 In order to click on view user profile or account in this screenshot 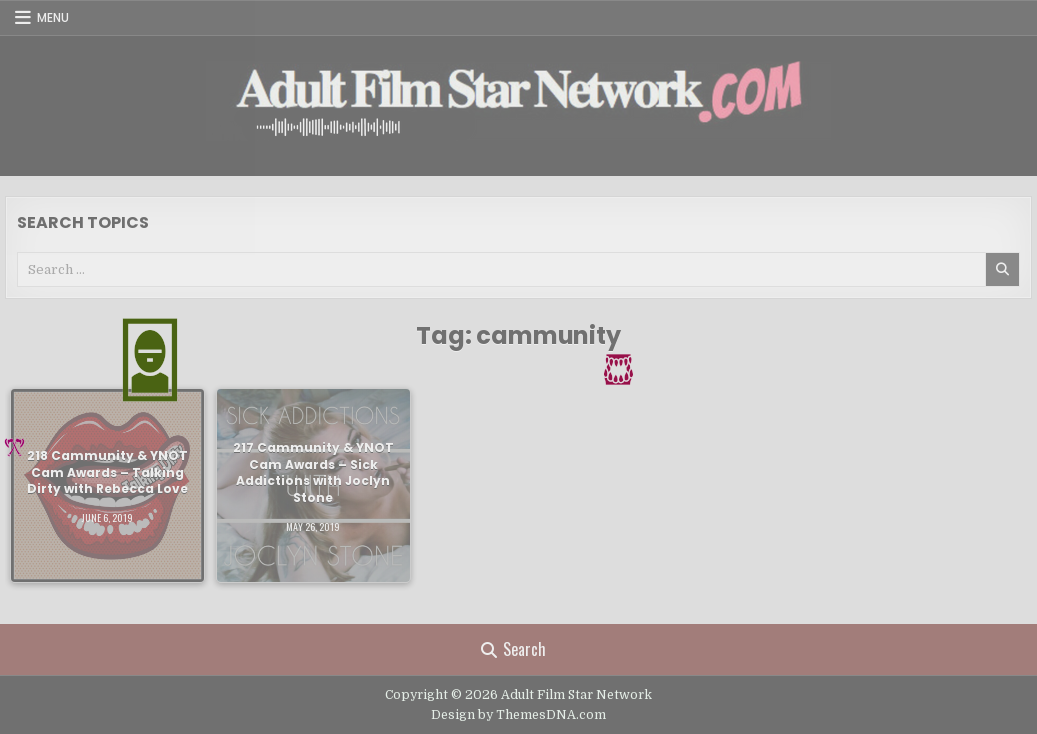, I will do `click(150, 360)`.